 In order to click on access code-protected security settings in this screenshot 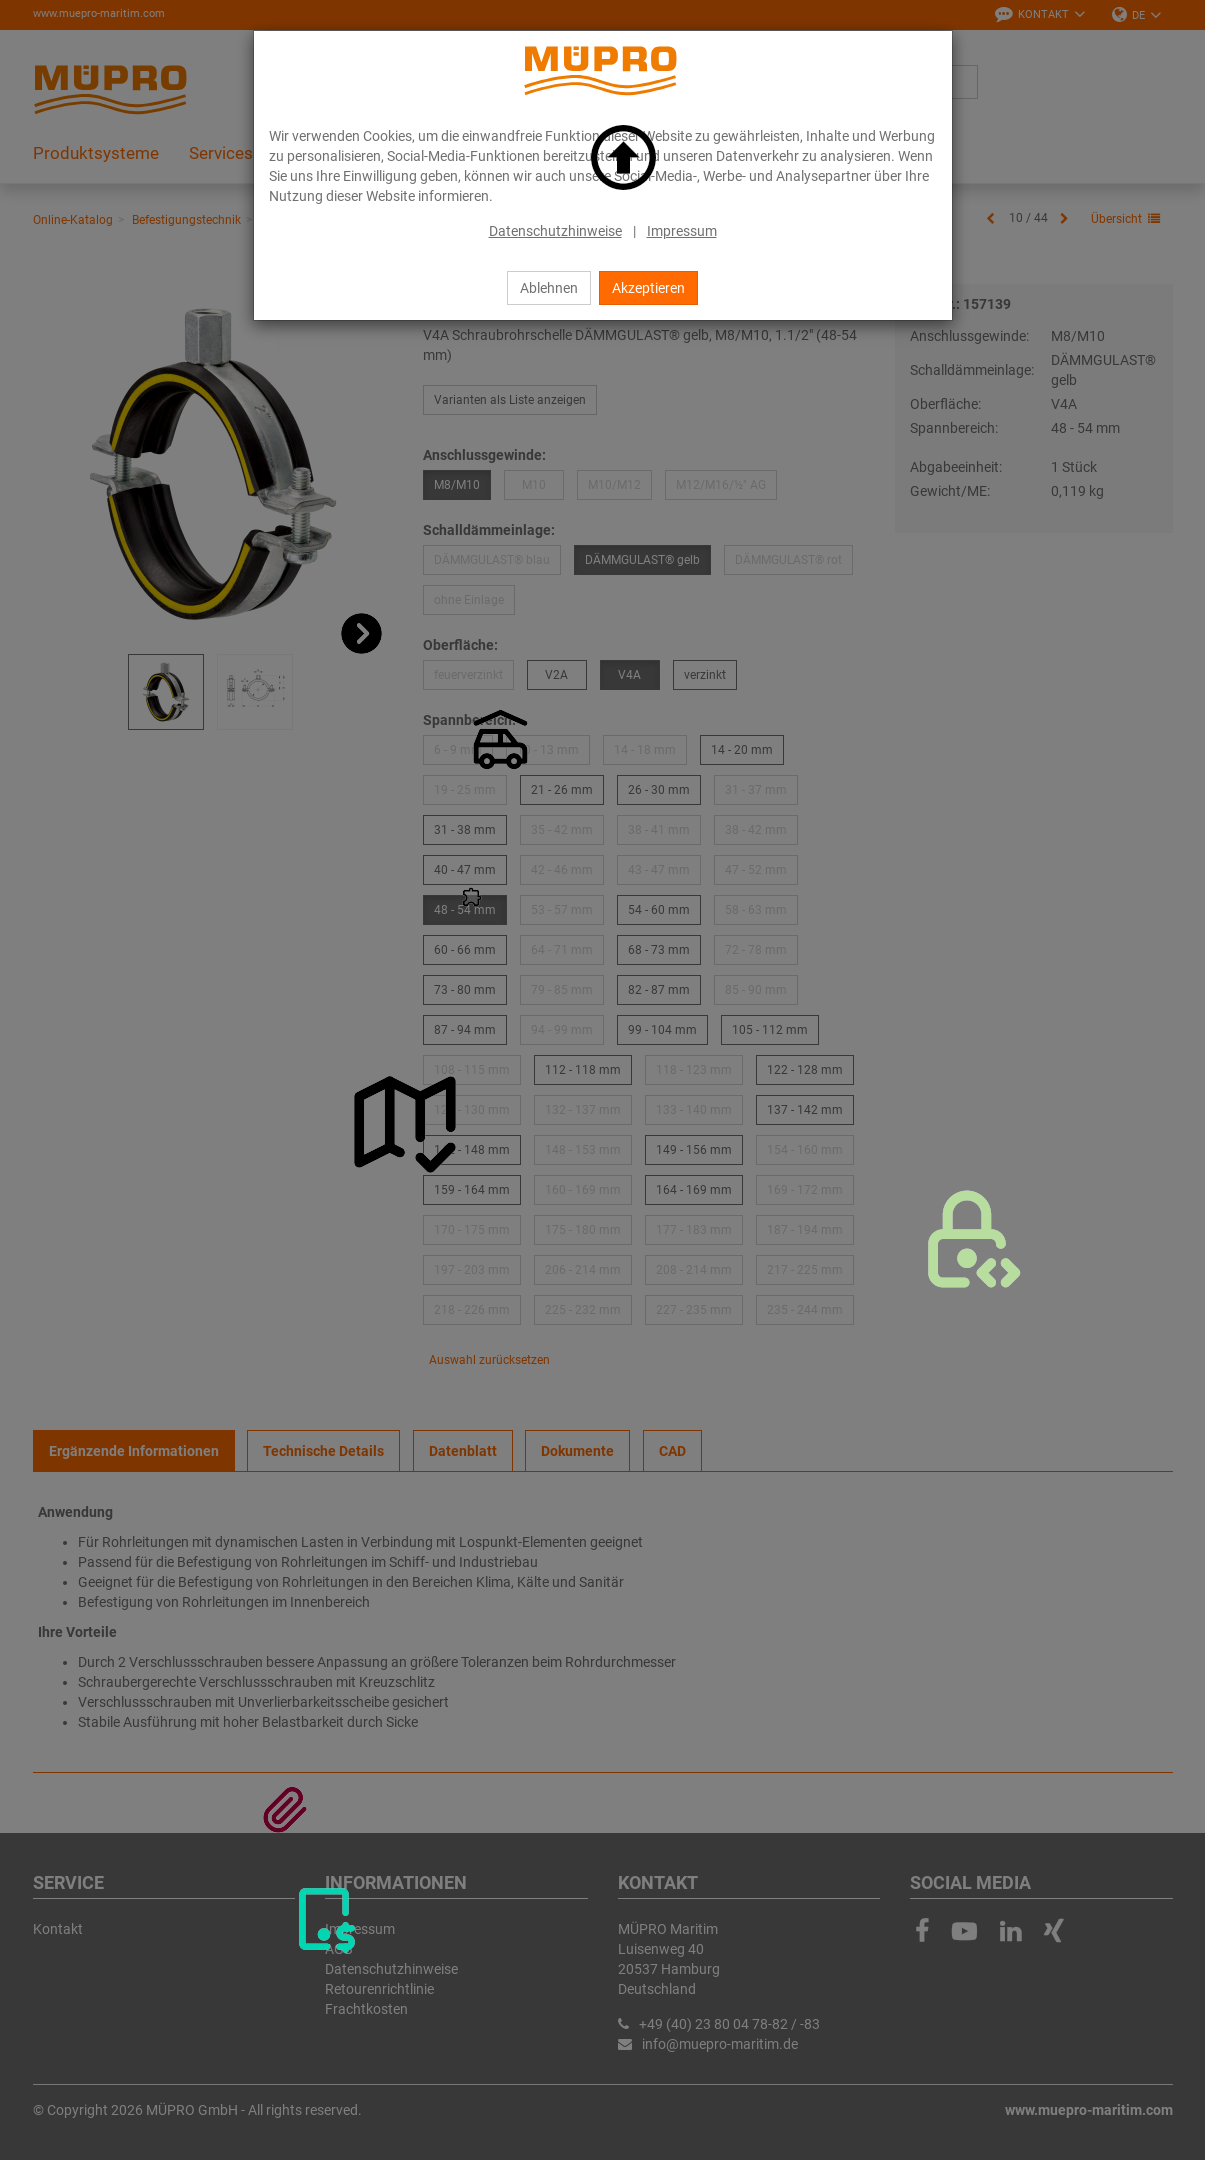, I will do `click(967, 1239)`.